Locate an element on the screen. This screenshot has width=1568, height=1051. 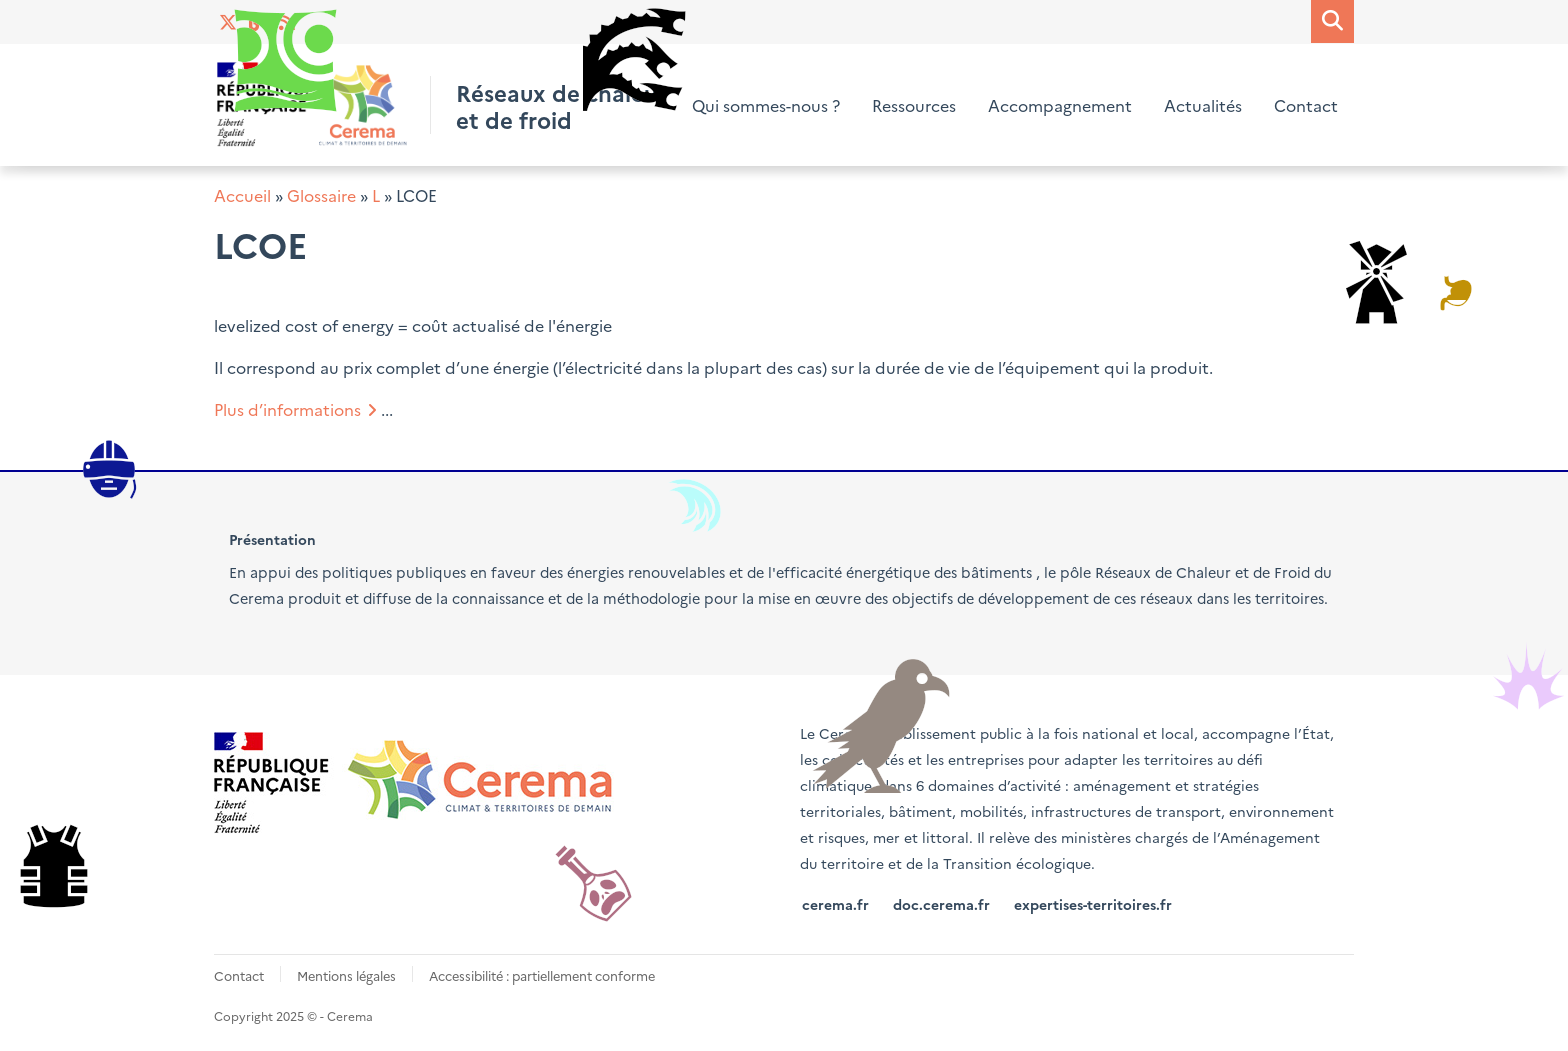
indicates wind energy or renewable power source is located at coordinates (1376, 282).